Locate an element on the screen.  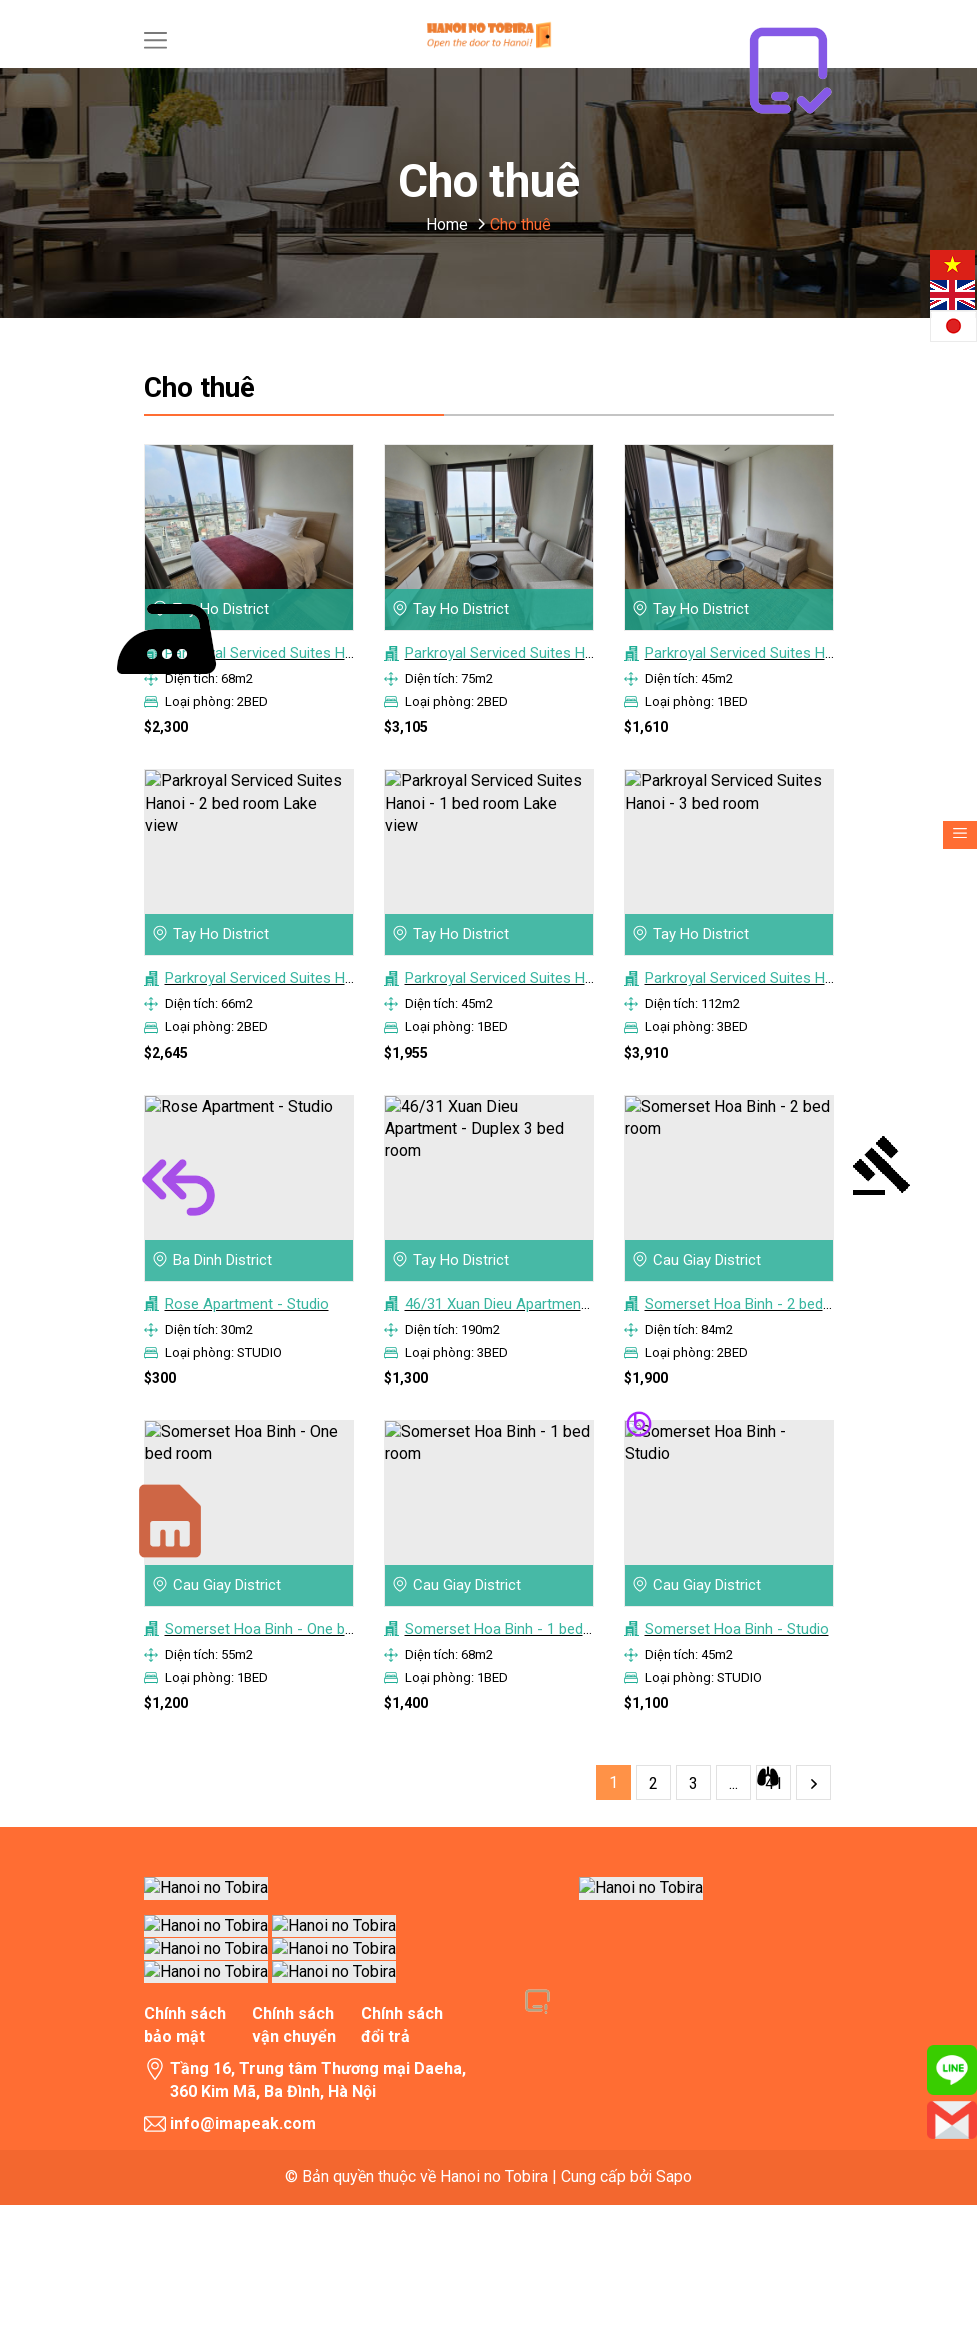
access respiratory health information is located at coordinates (768, 1776).